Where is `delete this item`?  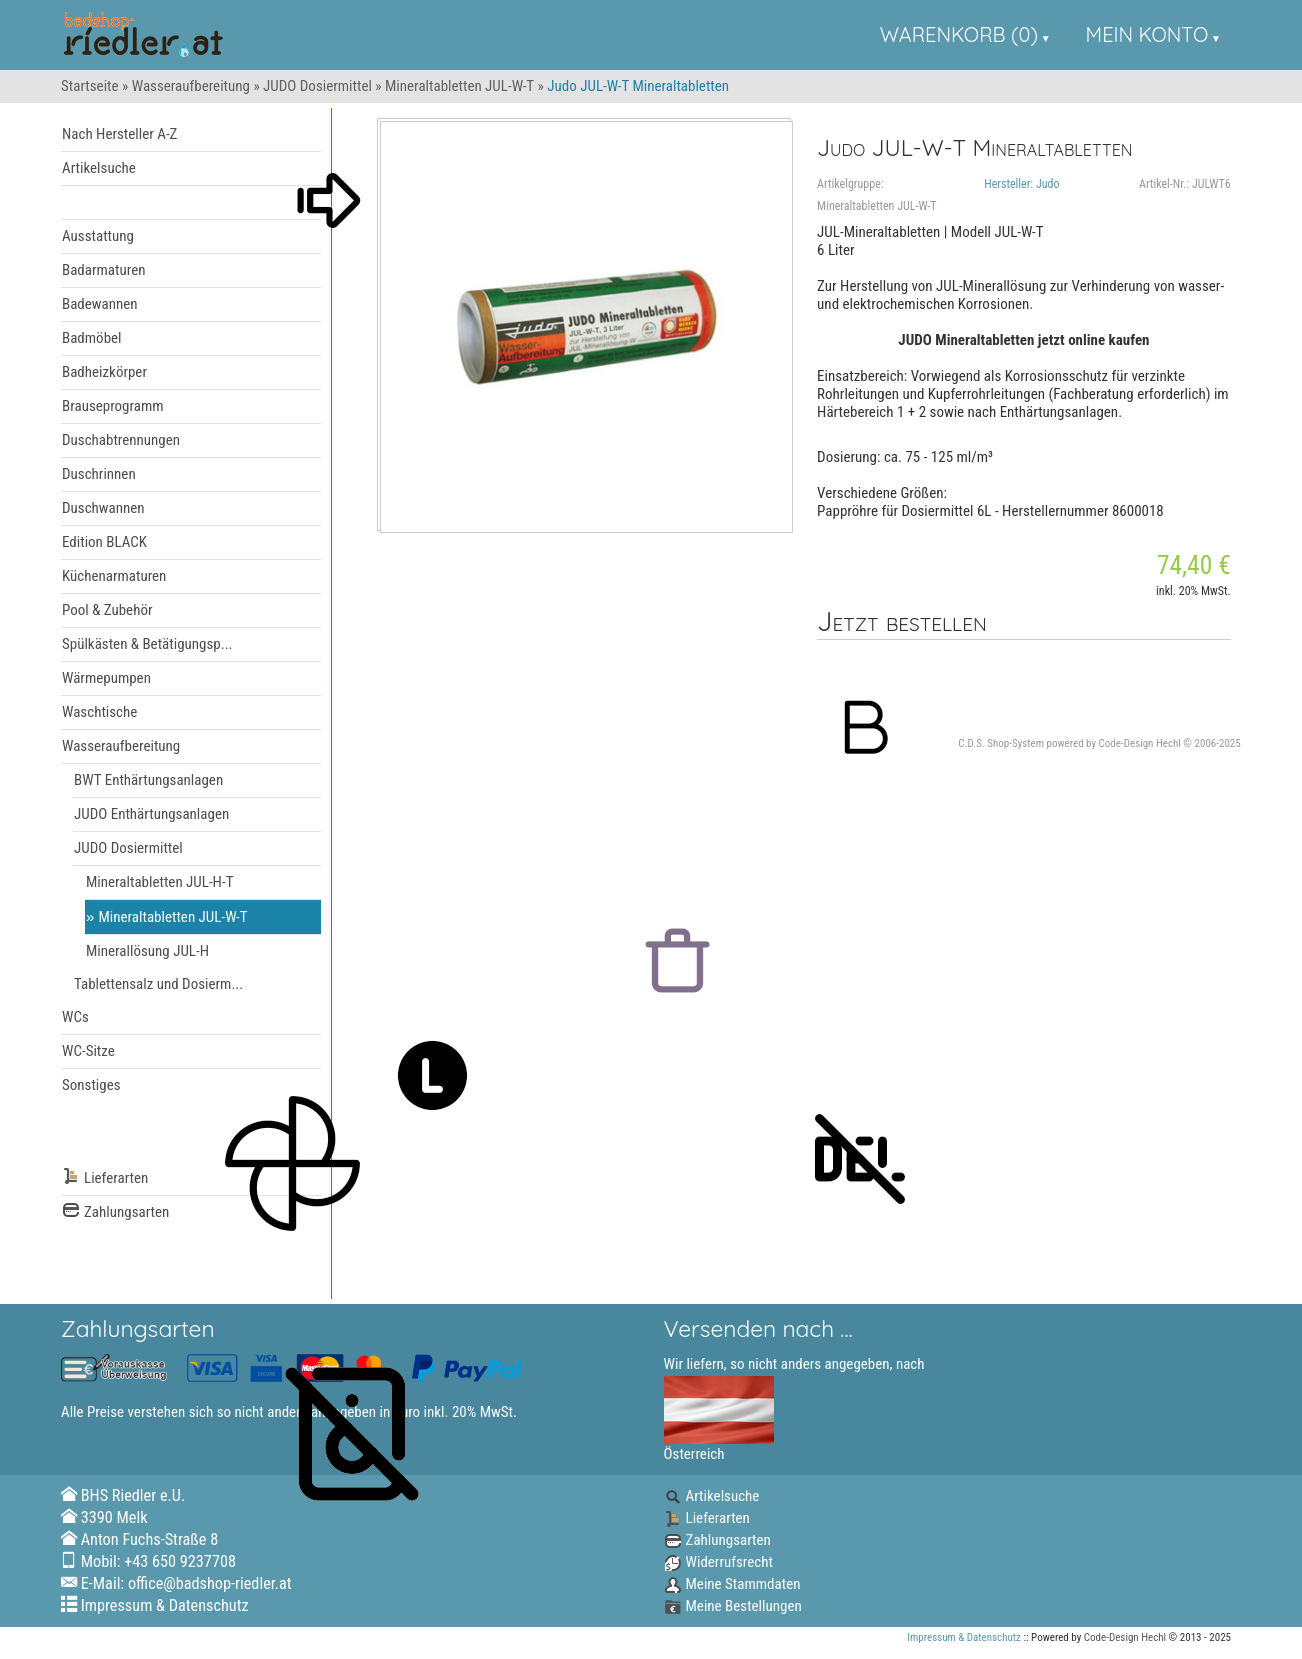 delete this item is located at coordinates (677, 960).